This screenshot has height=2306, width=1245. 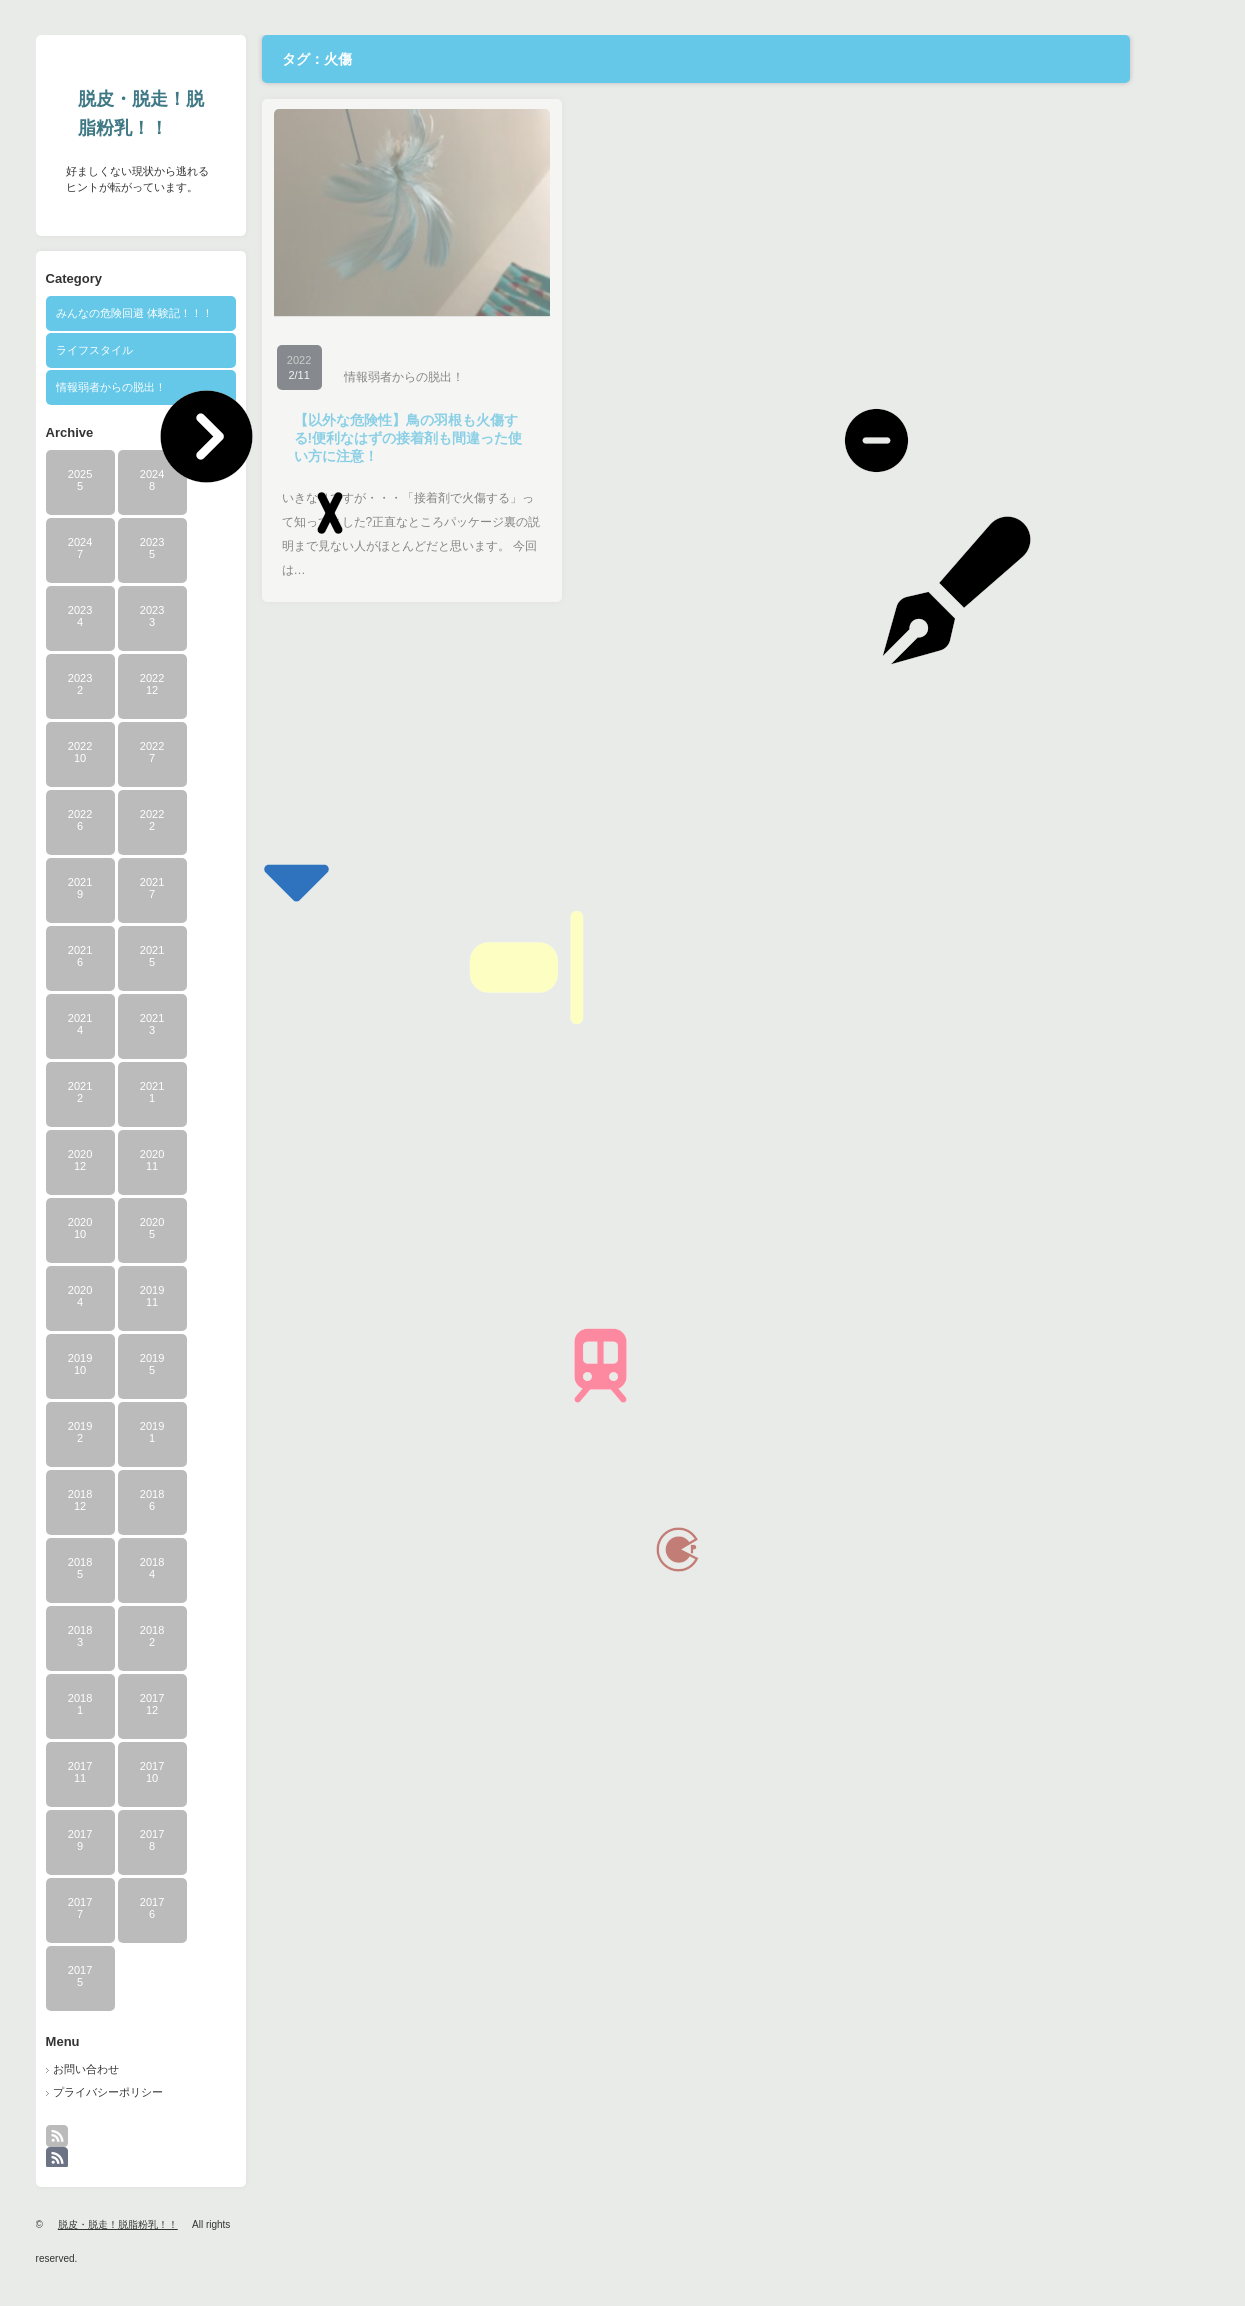 I want to click on remove an item from a list, so click(x=876, y=440).